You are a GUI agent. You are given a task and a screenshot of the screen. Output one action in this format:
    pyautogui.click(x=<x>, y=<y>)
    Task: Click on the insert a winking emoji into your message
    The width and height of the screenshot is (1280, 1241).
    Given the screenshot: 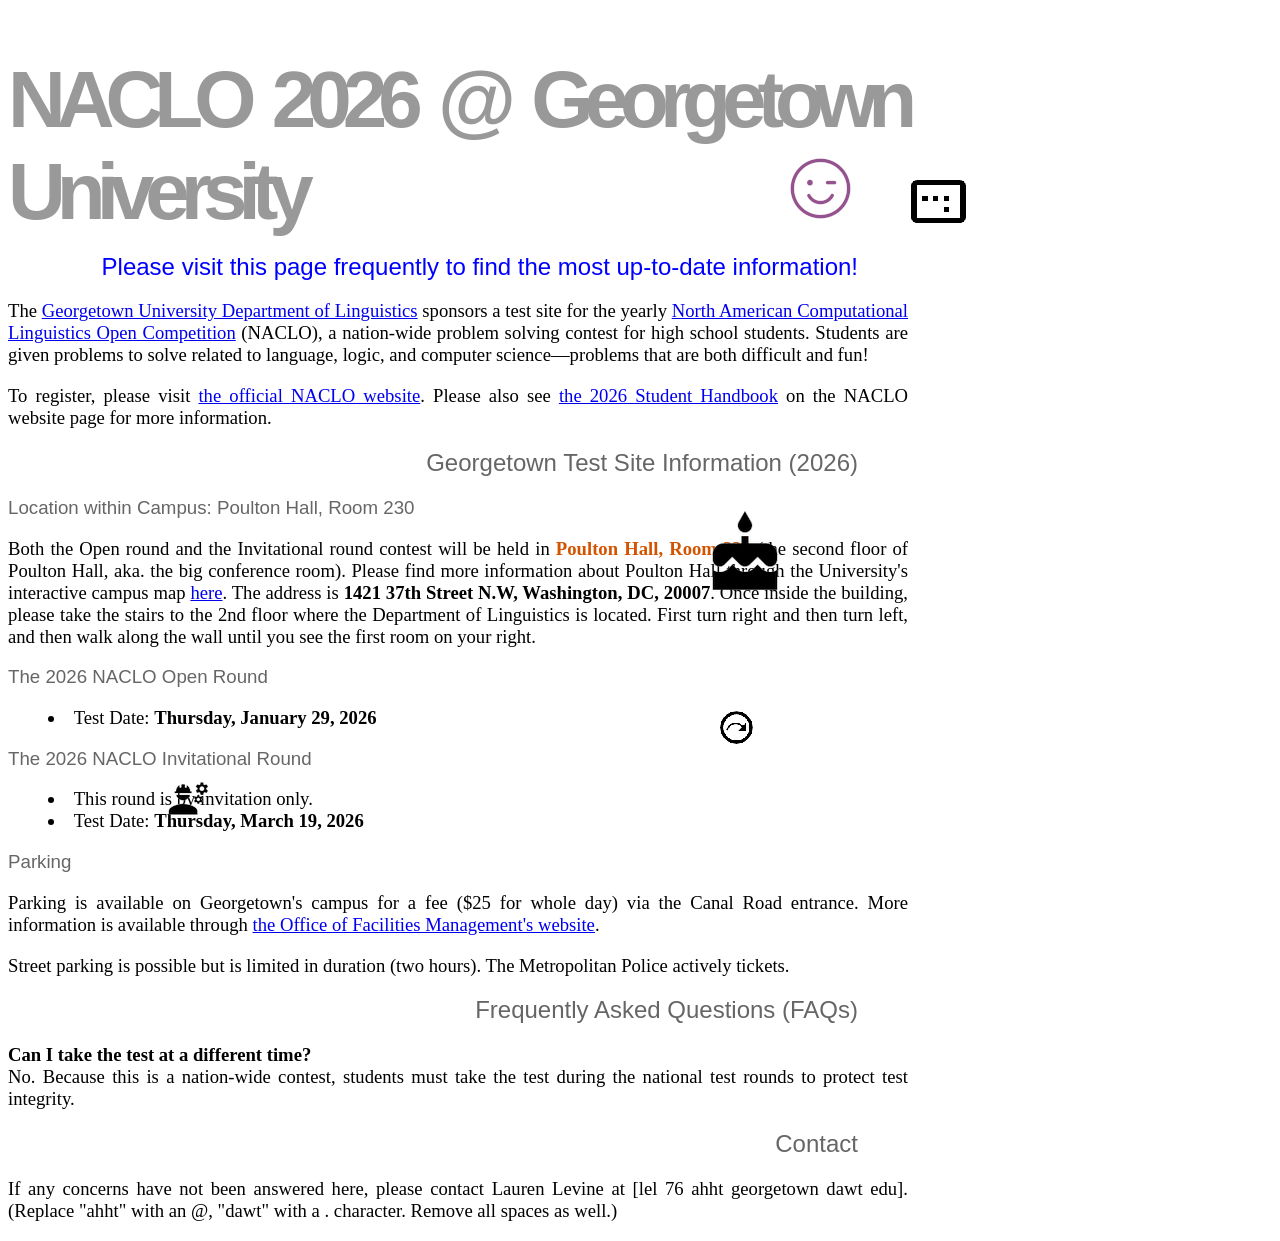 What is the action you would take?
    pyautogui.click(x=820, y=188)
    